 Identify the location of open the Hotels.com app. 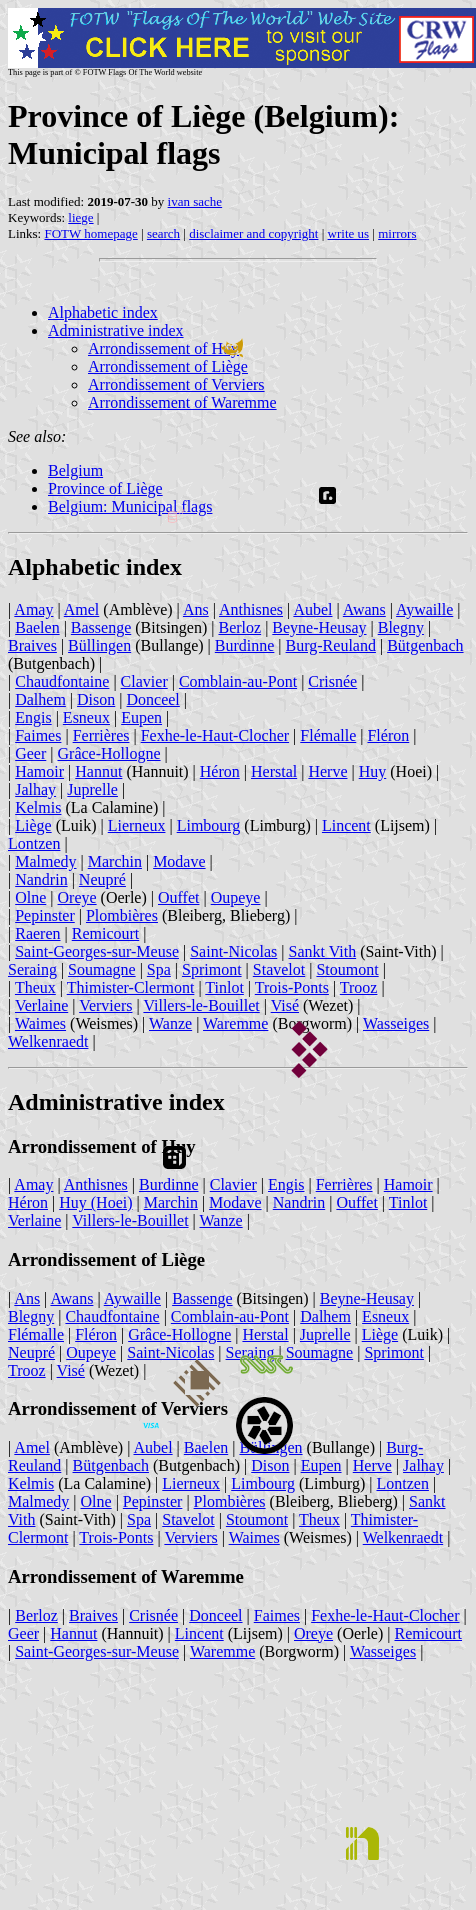
(174, 1157).